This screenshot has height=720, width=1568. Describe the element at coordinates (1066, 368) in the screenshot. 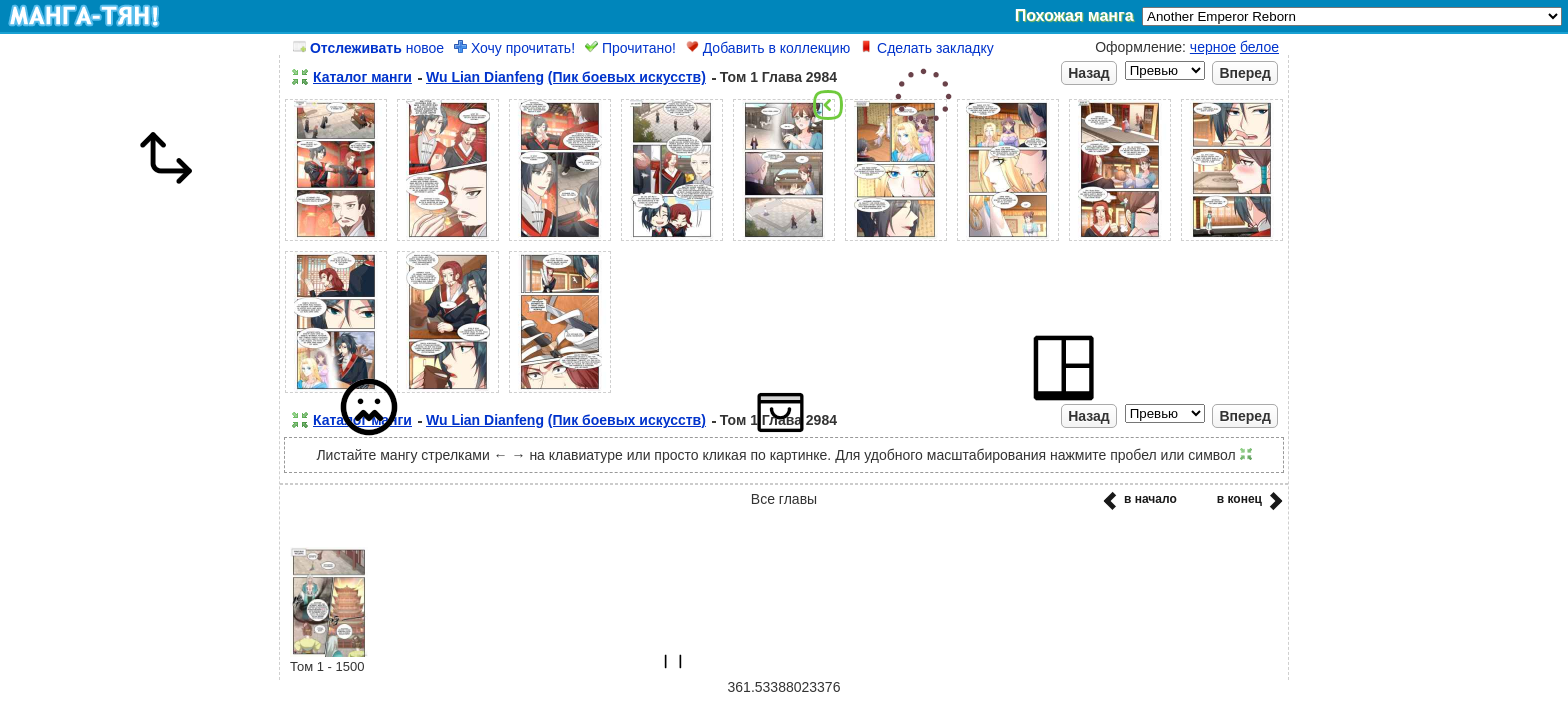

I see `open tmux terminal session` at that location.